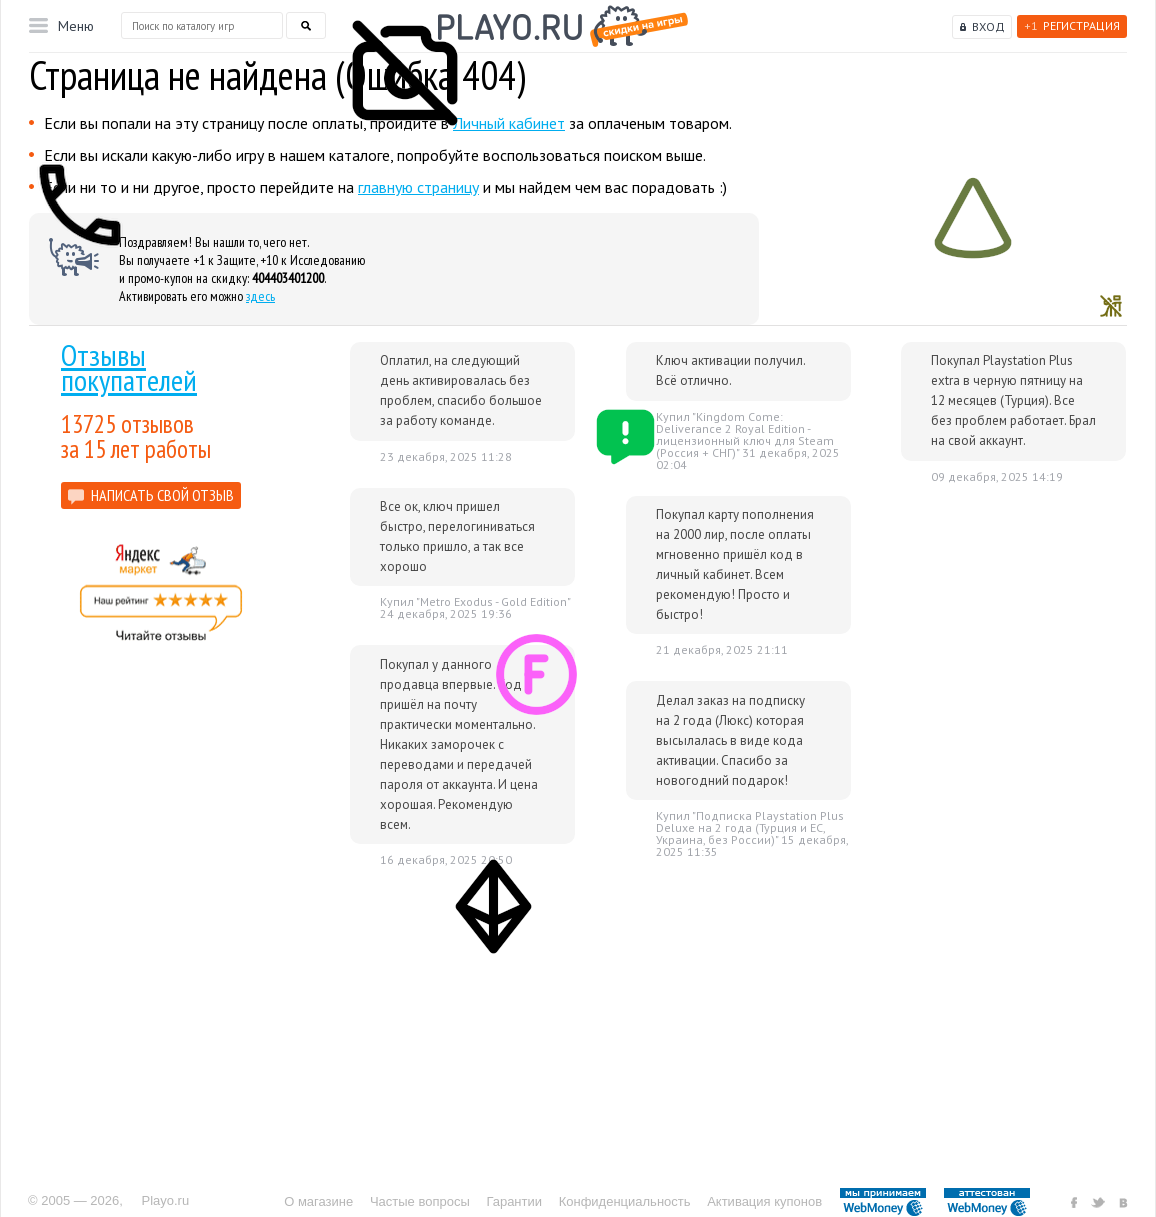 The width and height of the screenshot is (1156, 1217). What do you see at coordinates (973, 220) in the screenshot?
I see `indicates 3D or shape tools` at bounding box center [973, 220].